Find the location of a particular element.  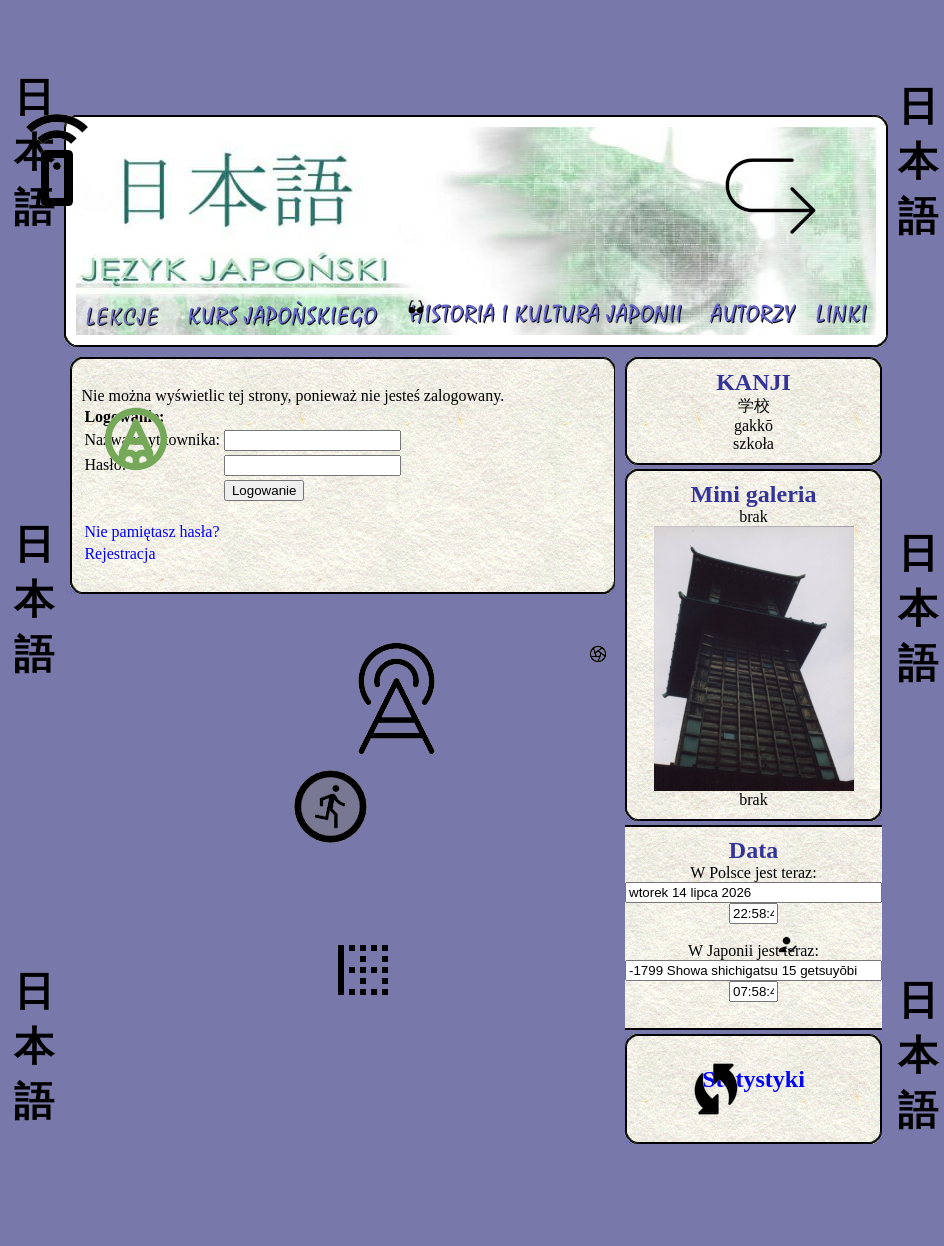

edit or modify content is located at coordinates (136, 439).